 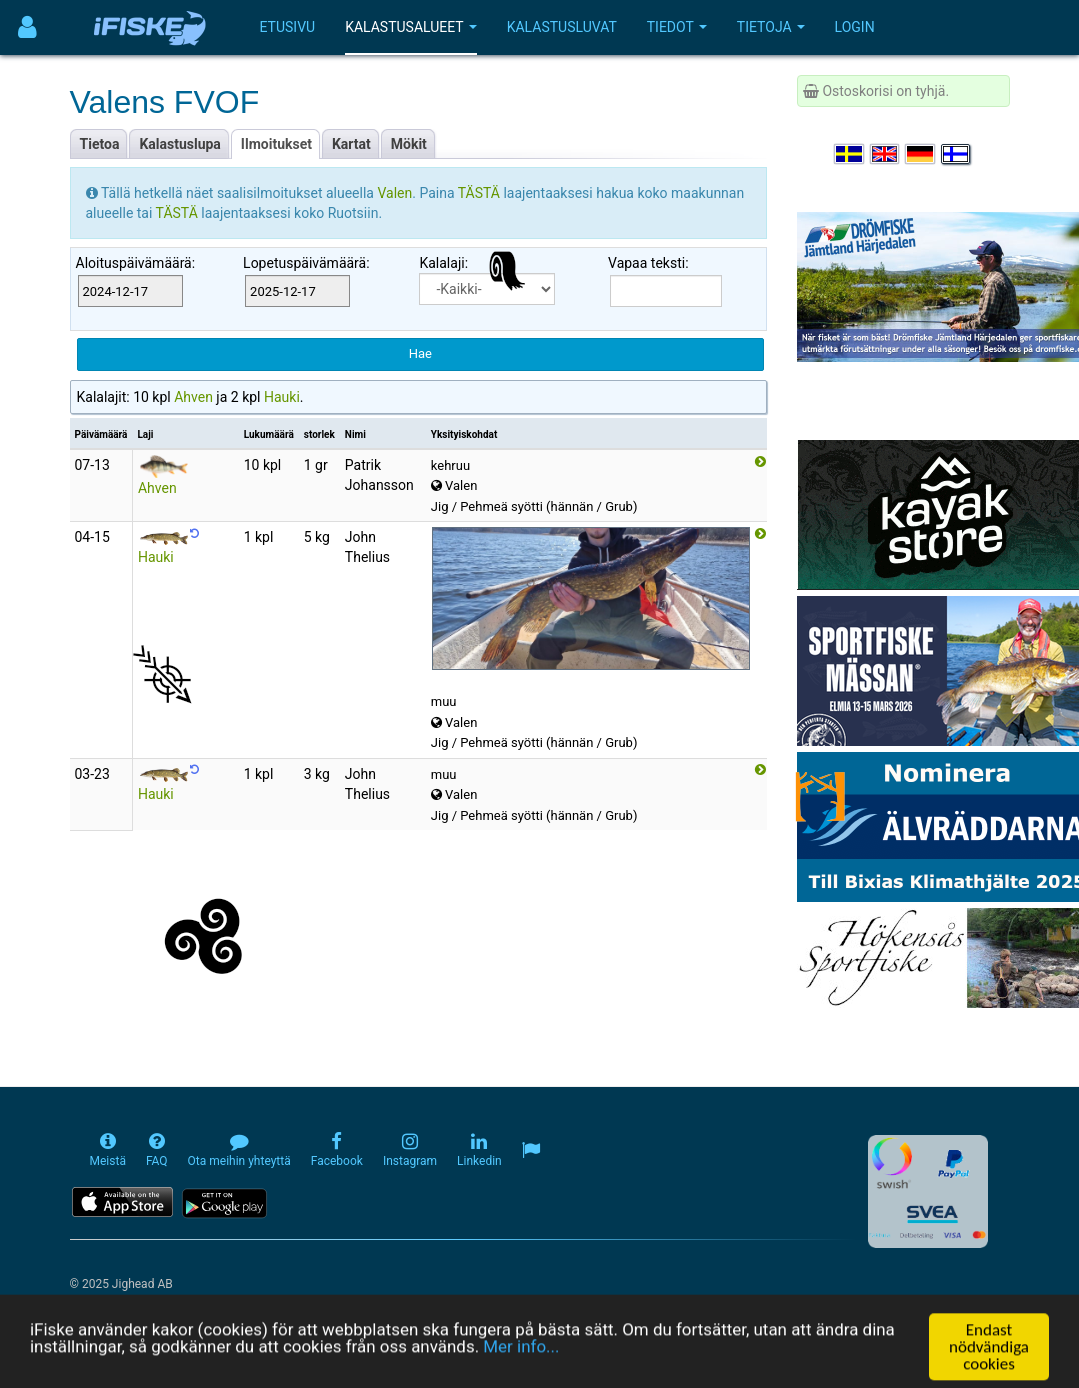 What do you see at coordinates (506, 271) in the screenshot?
I see `access first aid or medical supplies` at bounding box center [506, 271].